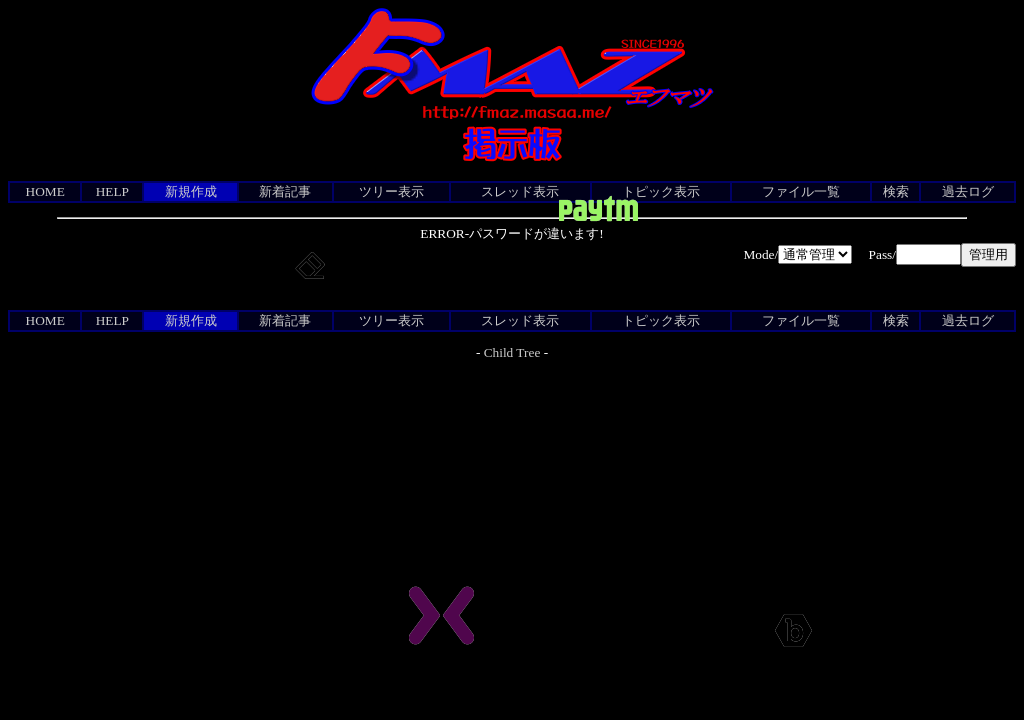 The height and width of the screenshot is (720, 1024). I want to click on open Paytm payment app, so click(598, 208).